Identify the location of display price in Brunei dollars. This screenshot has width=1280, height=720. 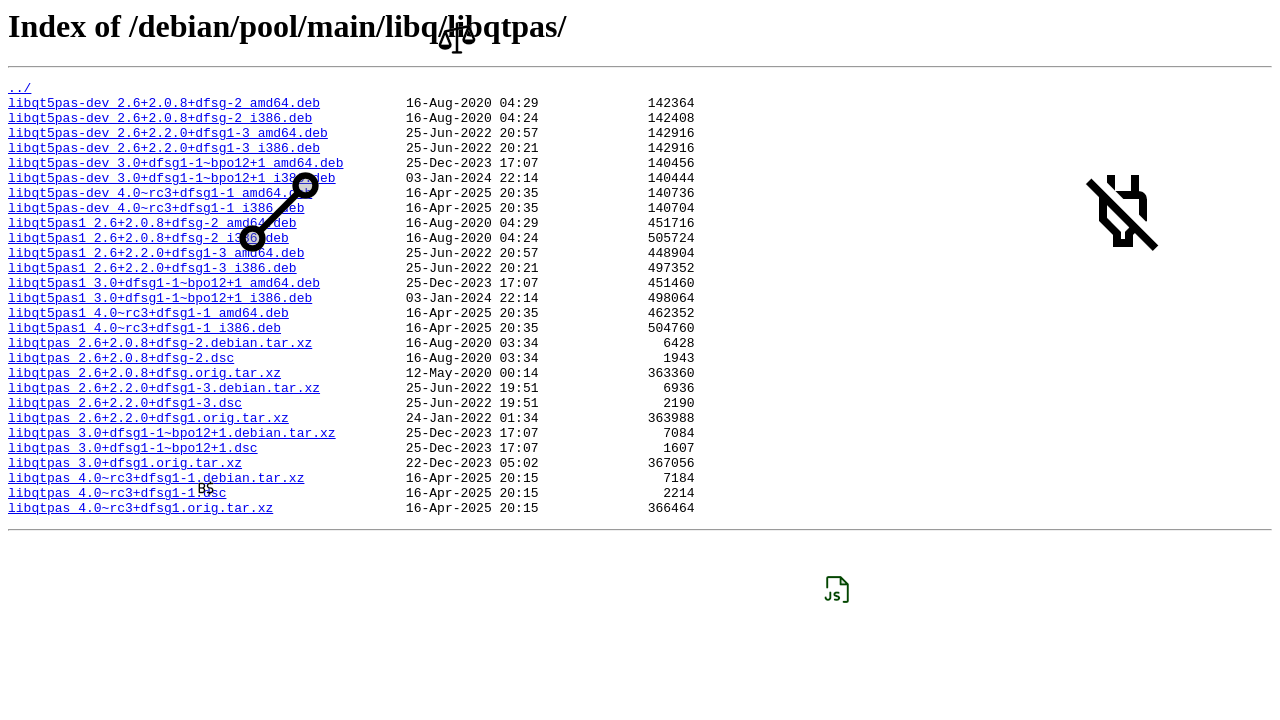
(206, 488).